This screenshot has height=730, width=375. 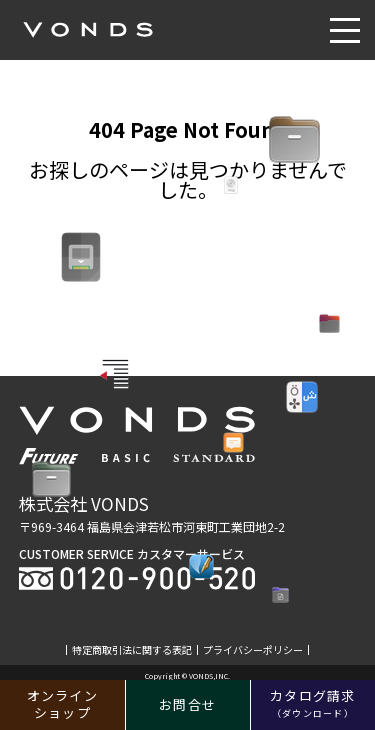 I want to click on open instant messaging app, so click(x=233, y=442).